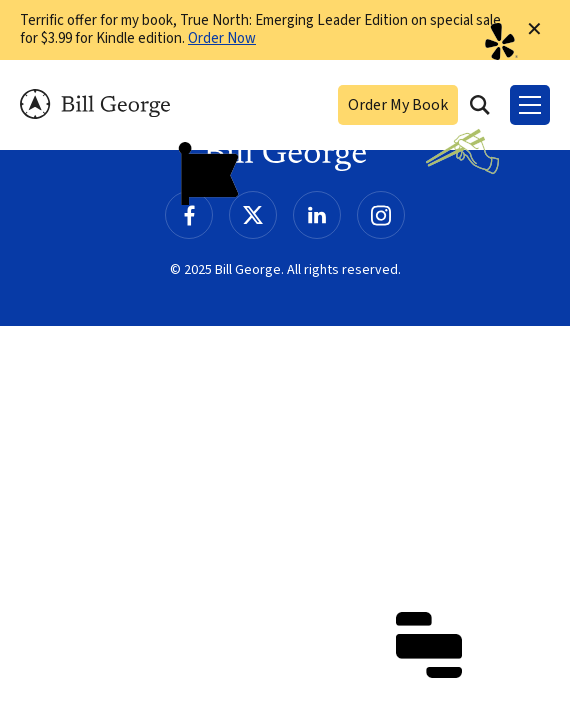 This screenshot has height=720, width=570. Describe the element at coordinates (501, 41) in the screenshot. I see `open the Yelp app` at that location.